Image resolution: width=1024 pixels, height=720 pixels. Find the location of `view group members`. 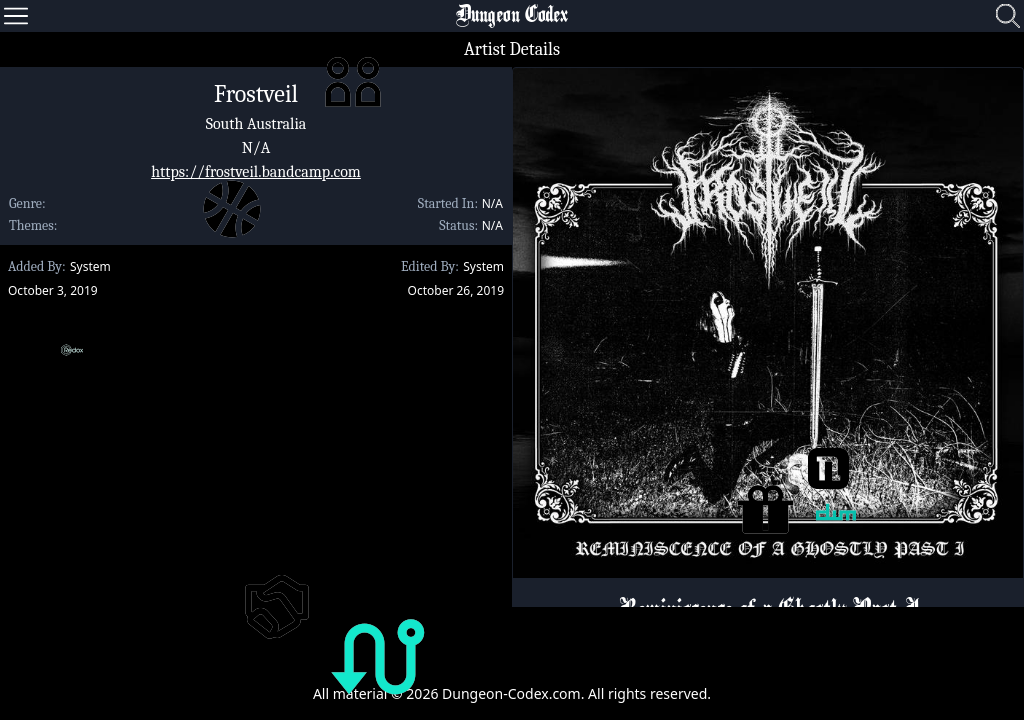

view group members is located at coordinates (353, 82).